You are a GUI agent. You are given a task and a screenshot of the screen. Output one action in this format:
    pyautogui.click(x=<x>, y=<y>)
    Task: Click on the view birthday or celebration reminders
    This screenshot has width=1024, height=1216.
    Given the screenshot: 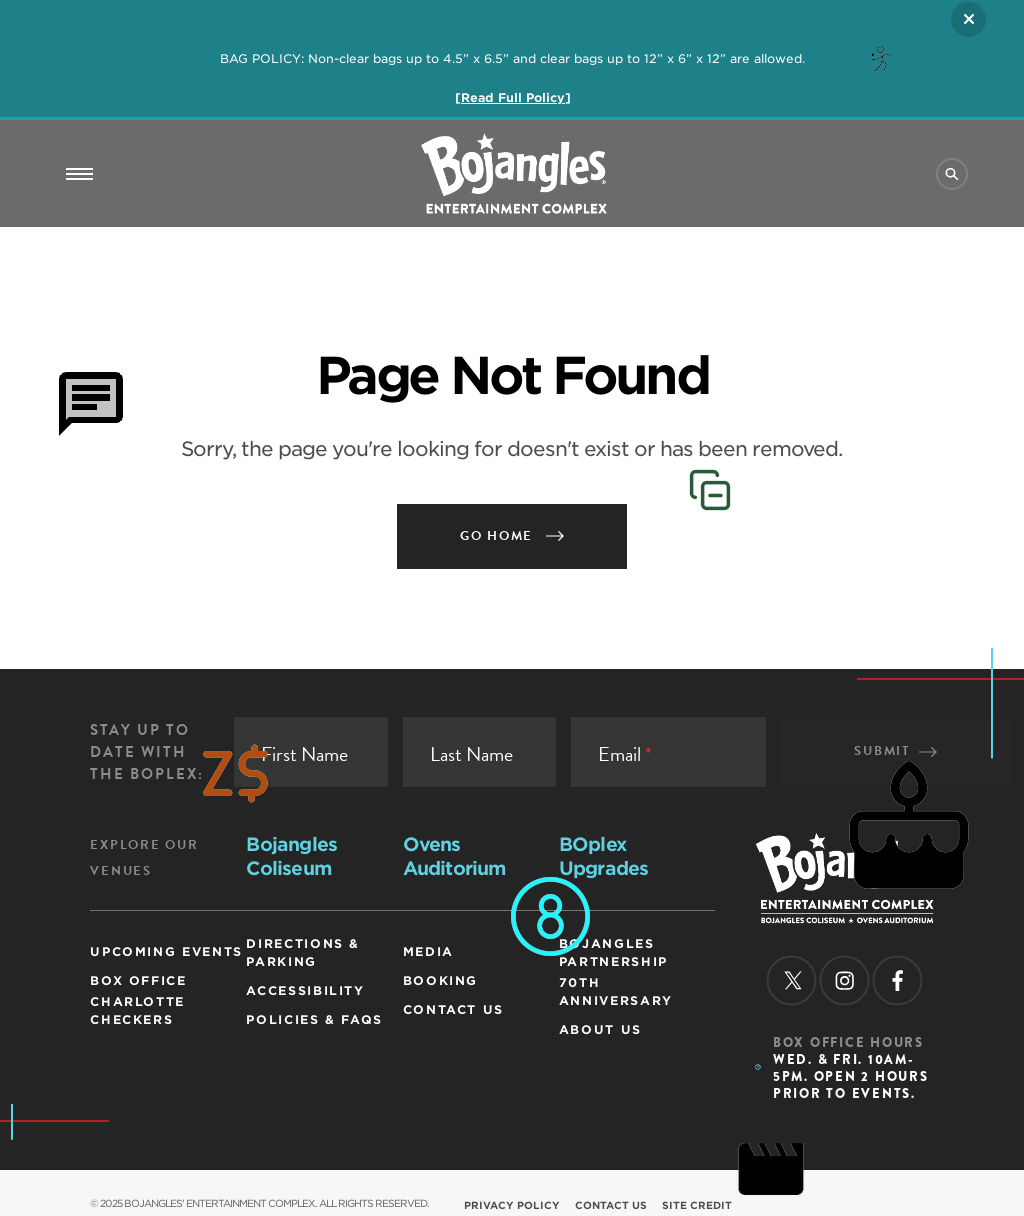 What is the action you would take?
    pyautogui.click(x=909, y=834)
    